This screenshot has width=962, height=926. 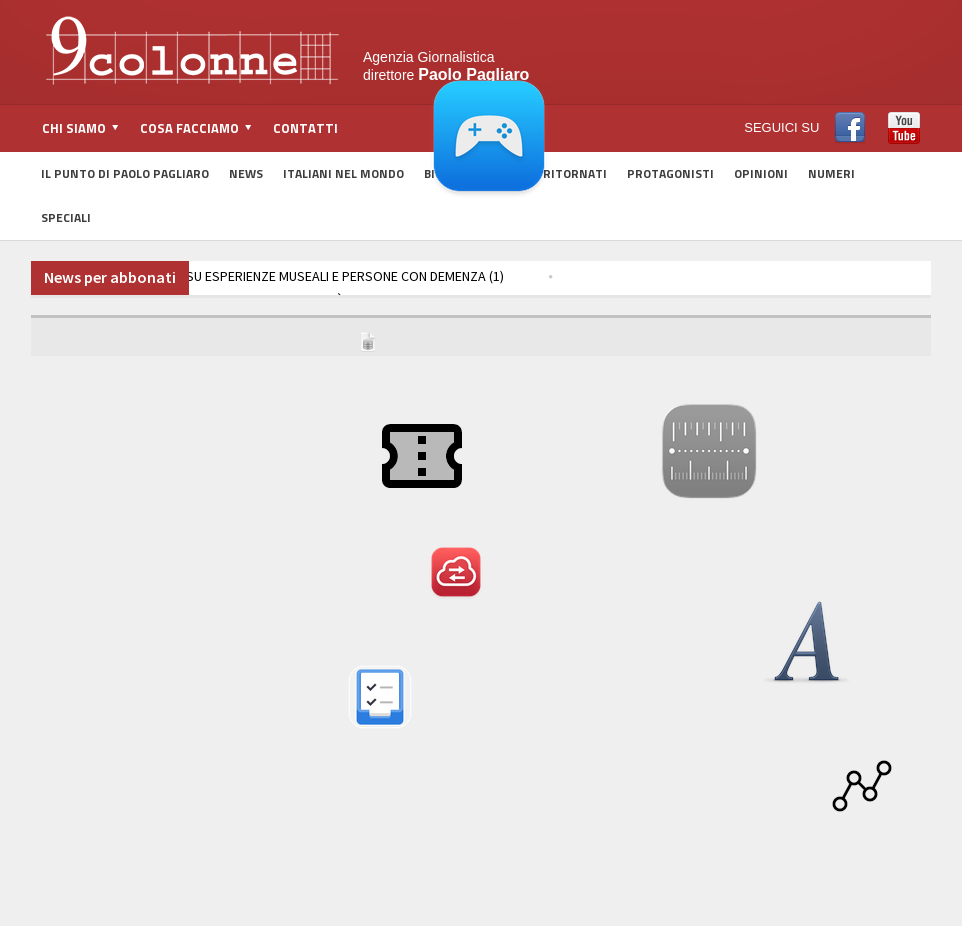 What do you see at coordinates (380, 697) in the screenshot?
I see `open work-related software or applications` at bounding box center [380, 697].